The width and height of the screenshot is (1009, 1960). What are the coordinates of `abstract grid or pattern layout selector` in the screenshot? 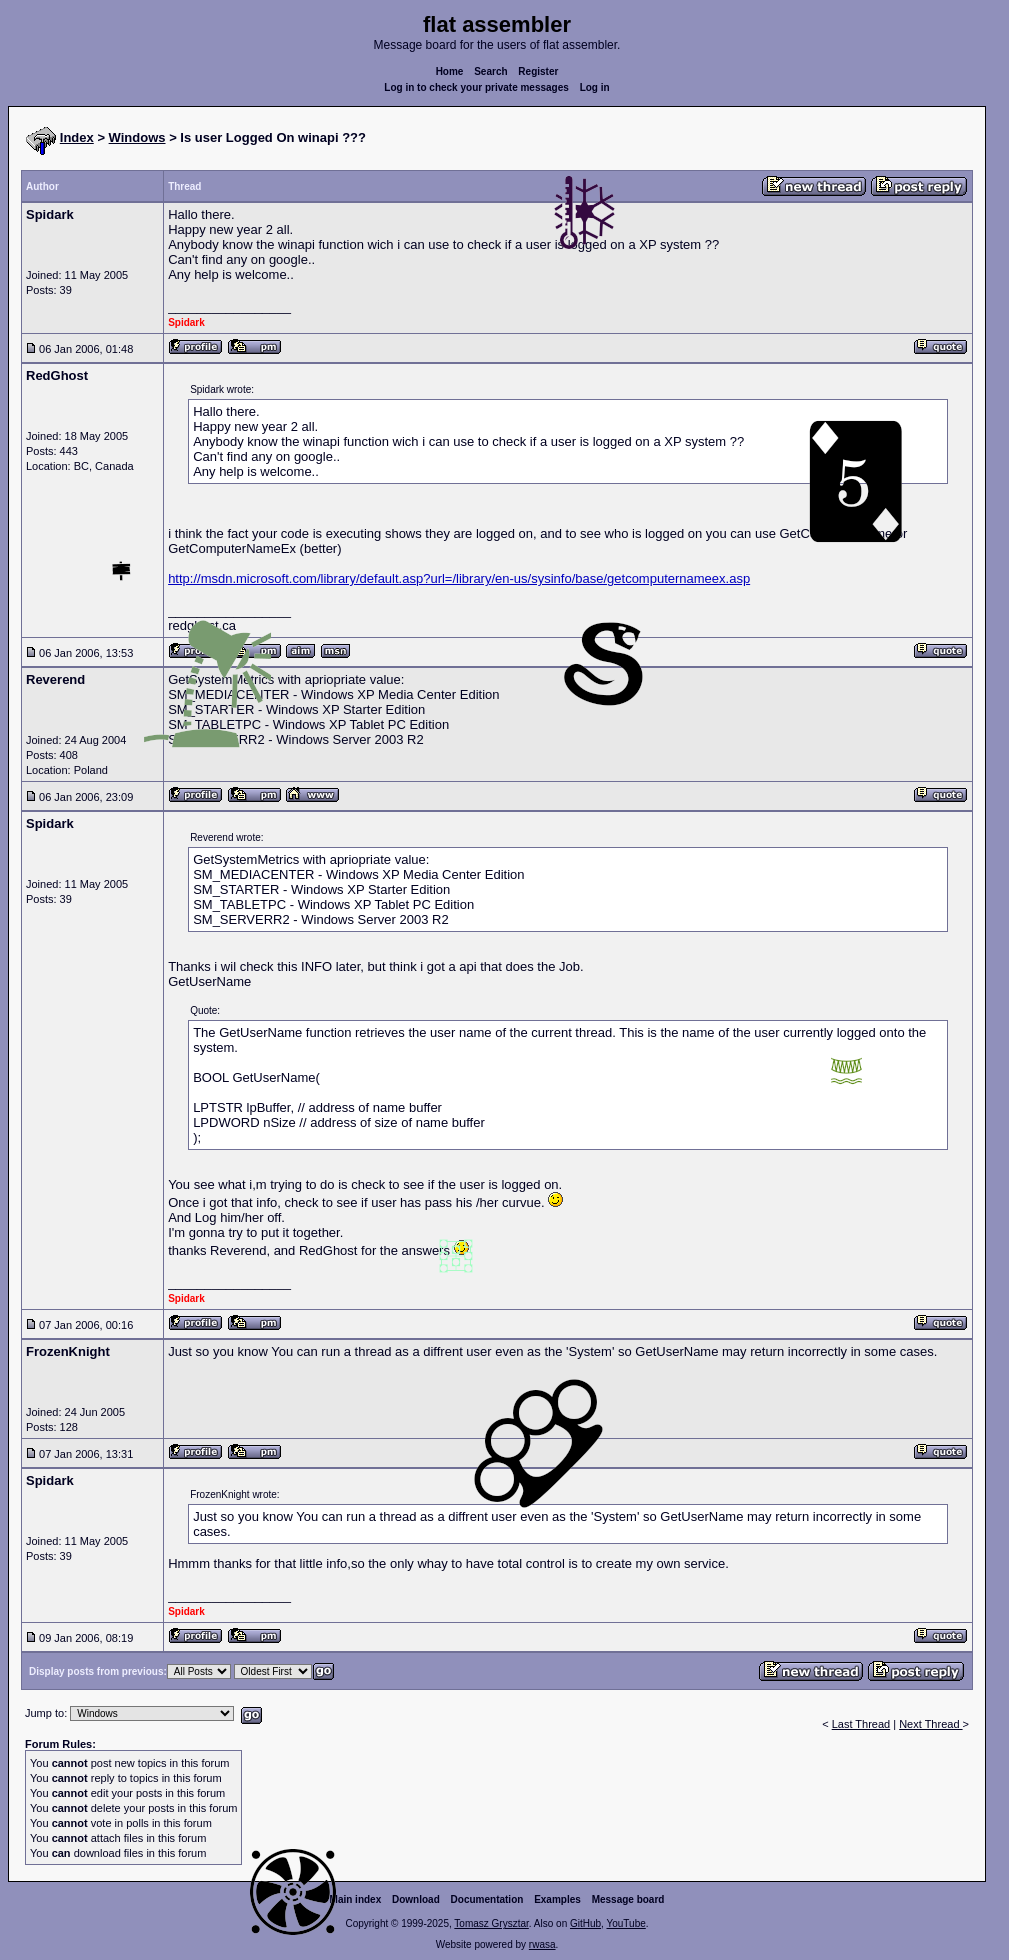 It's located at (456, 1256).